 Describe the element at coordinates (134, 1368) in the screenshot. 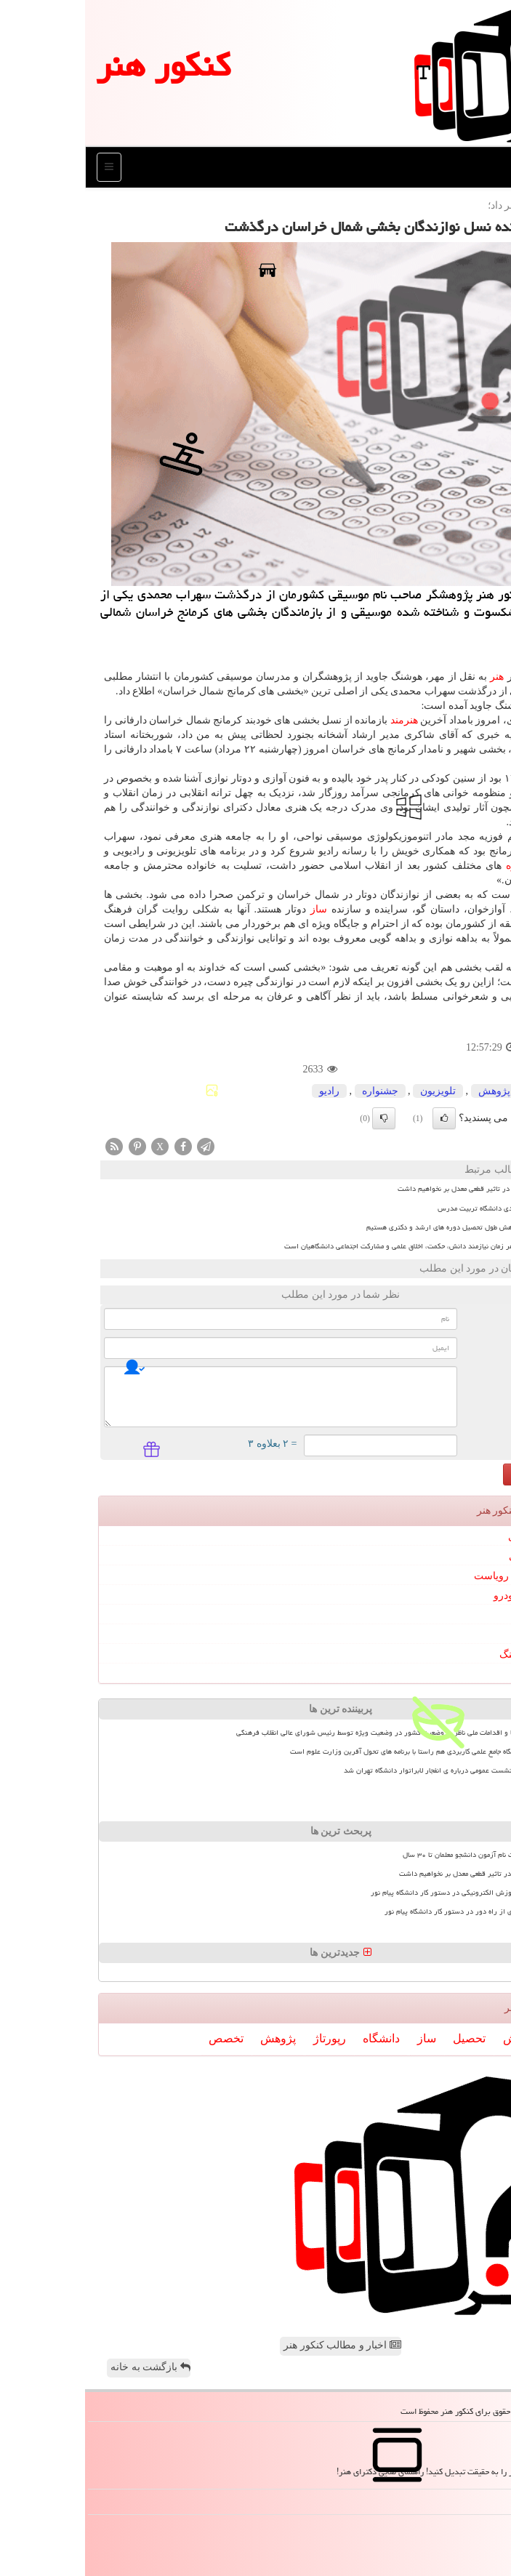

I see `user verified or approved` at that location.